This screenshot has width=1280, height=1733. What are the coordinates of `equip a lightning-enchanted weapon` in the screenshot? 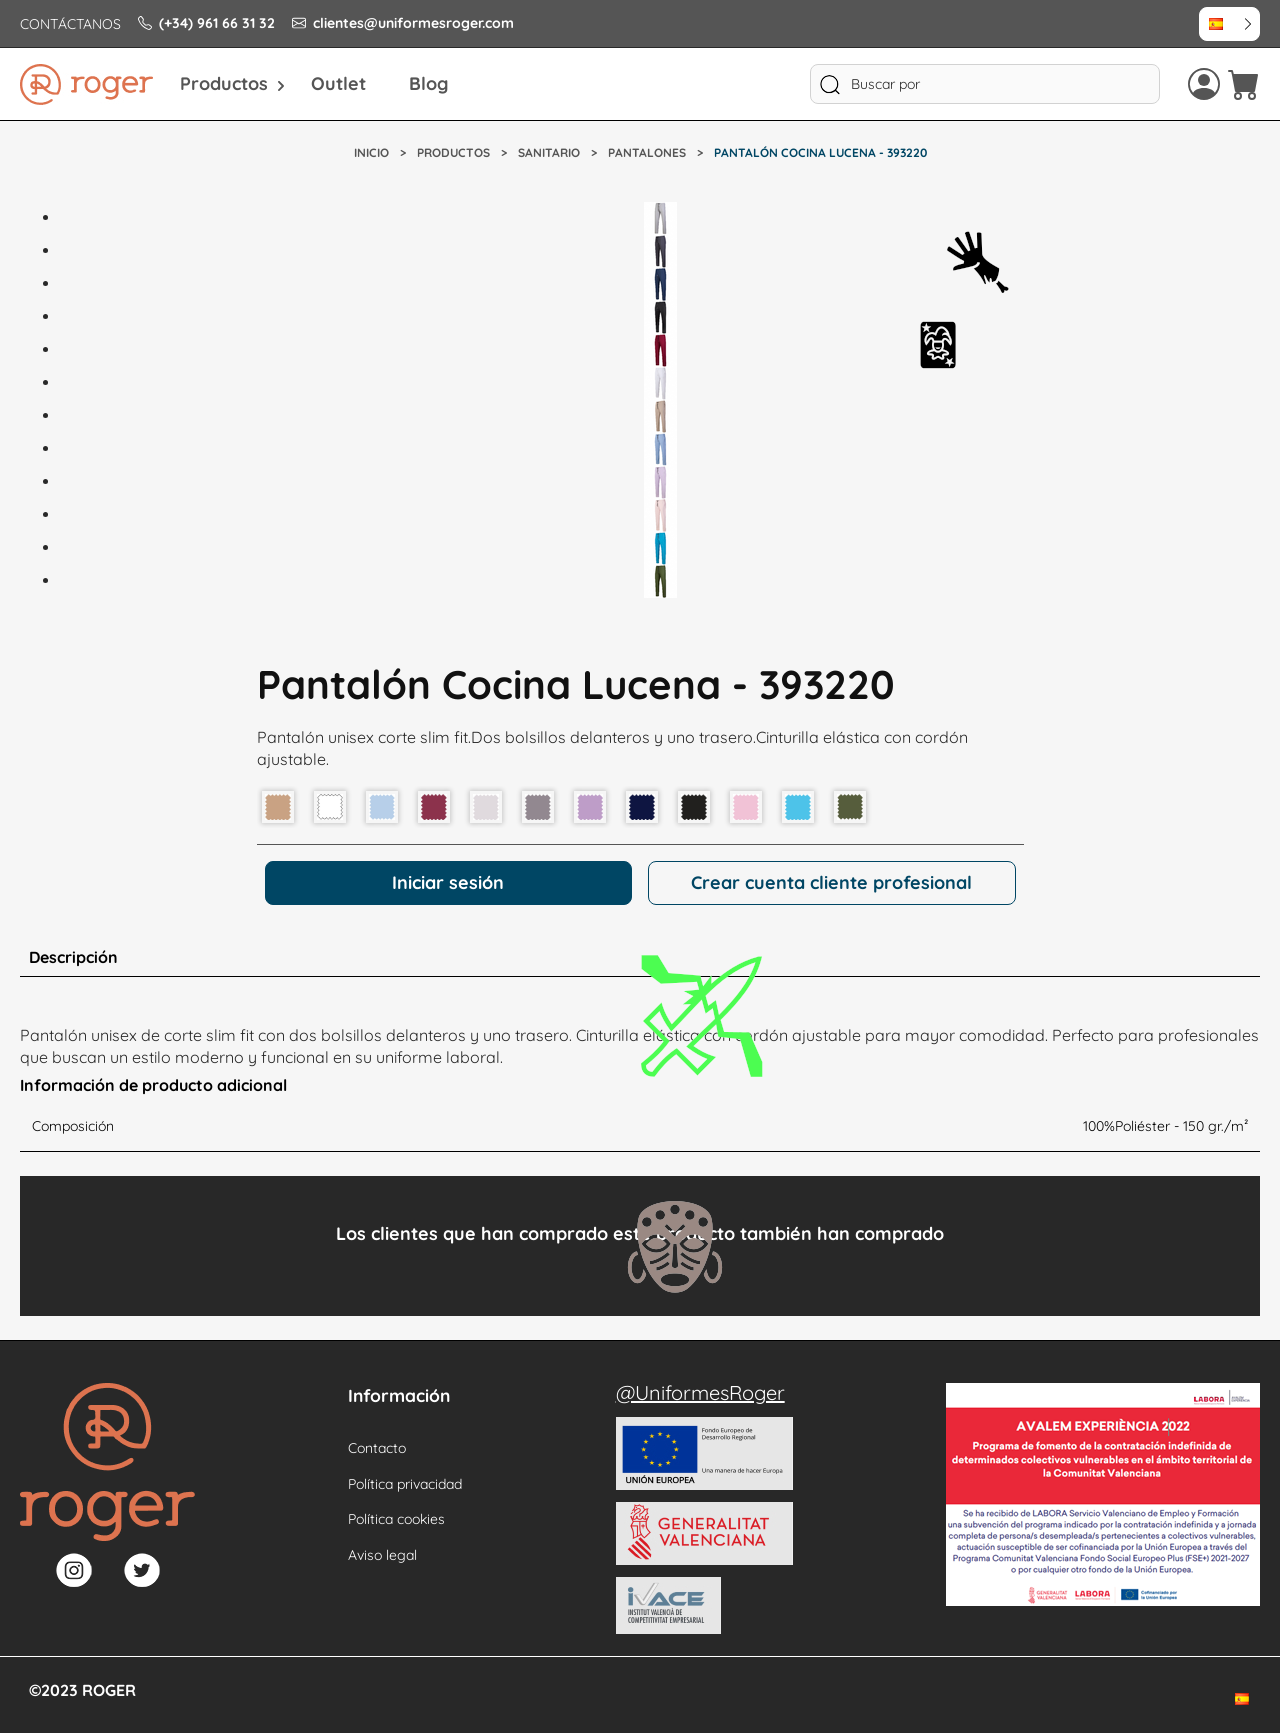 It's located at (702, 1016).